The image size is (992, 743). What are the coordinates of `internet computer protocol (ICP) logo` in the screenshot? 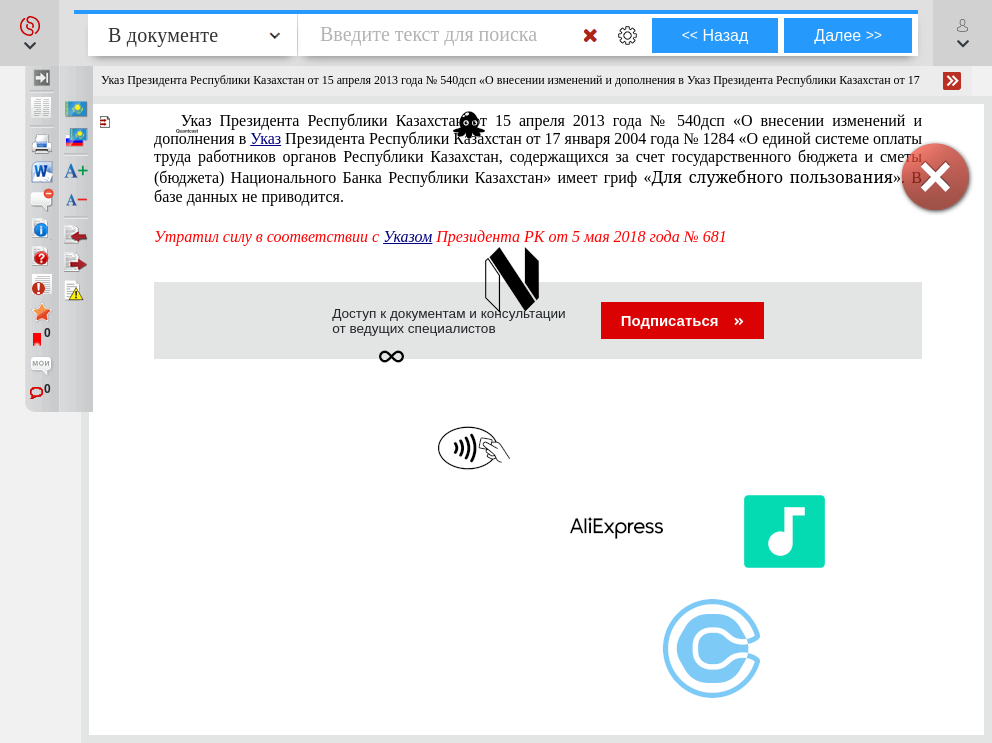 It's located at (391, 356).